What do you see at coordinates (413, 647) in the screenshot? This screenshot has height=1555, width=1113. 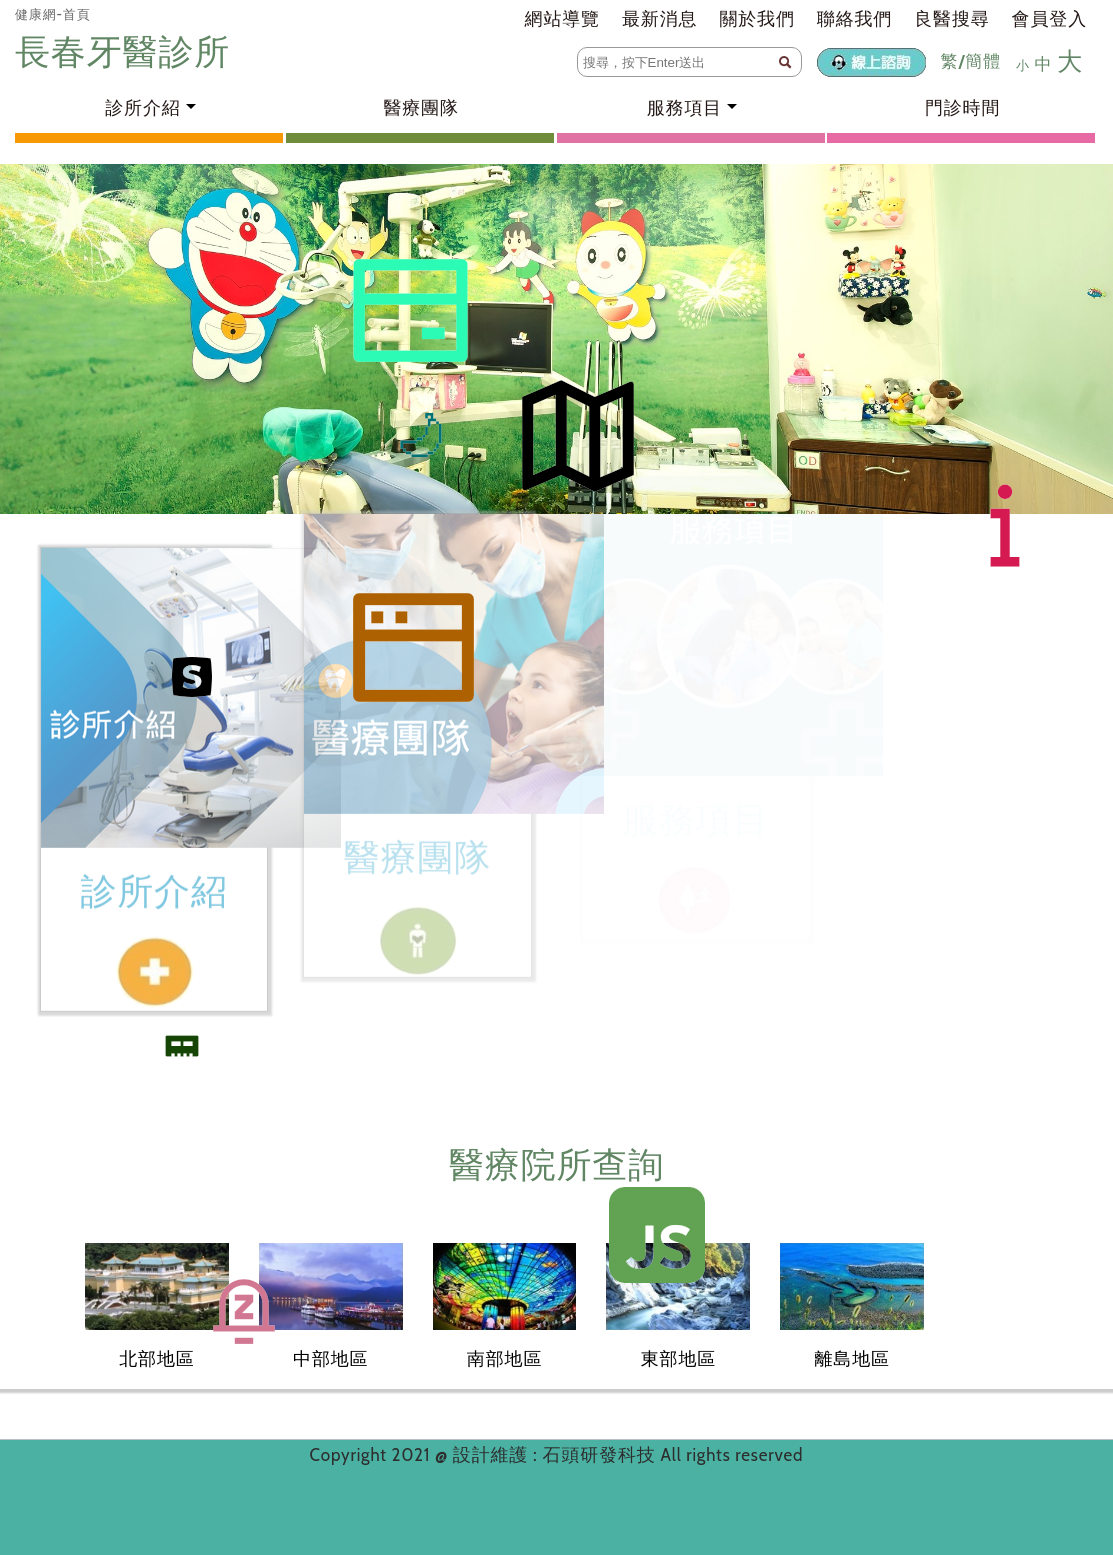 I see `open a new browser window` at bounding box center [413, 647].